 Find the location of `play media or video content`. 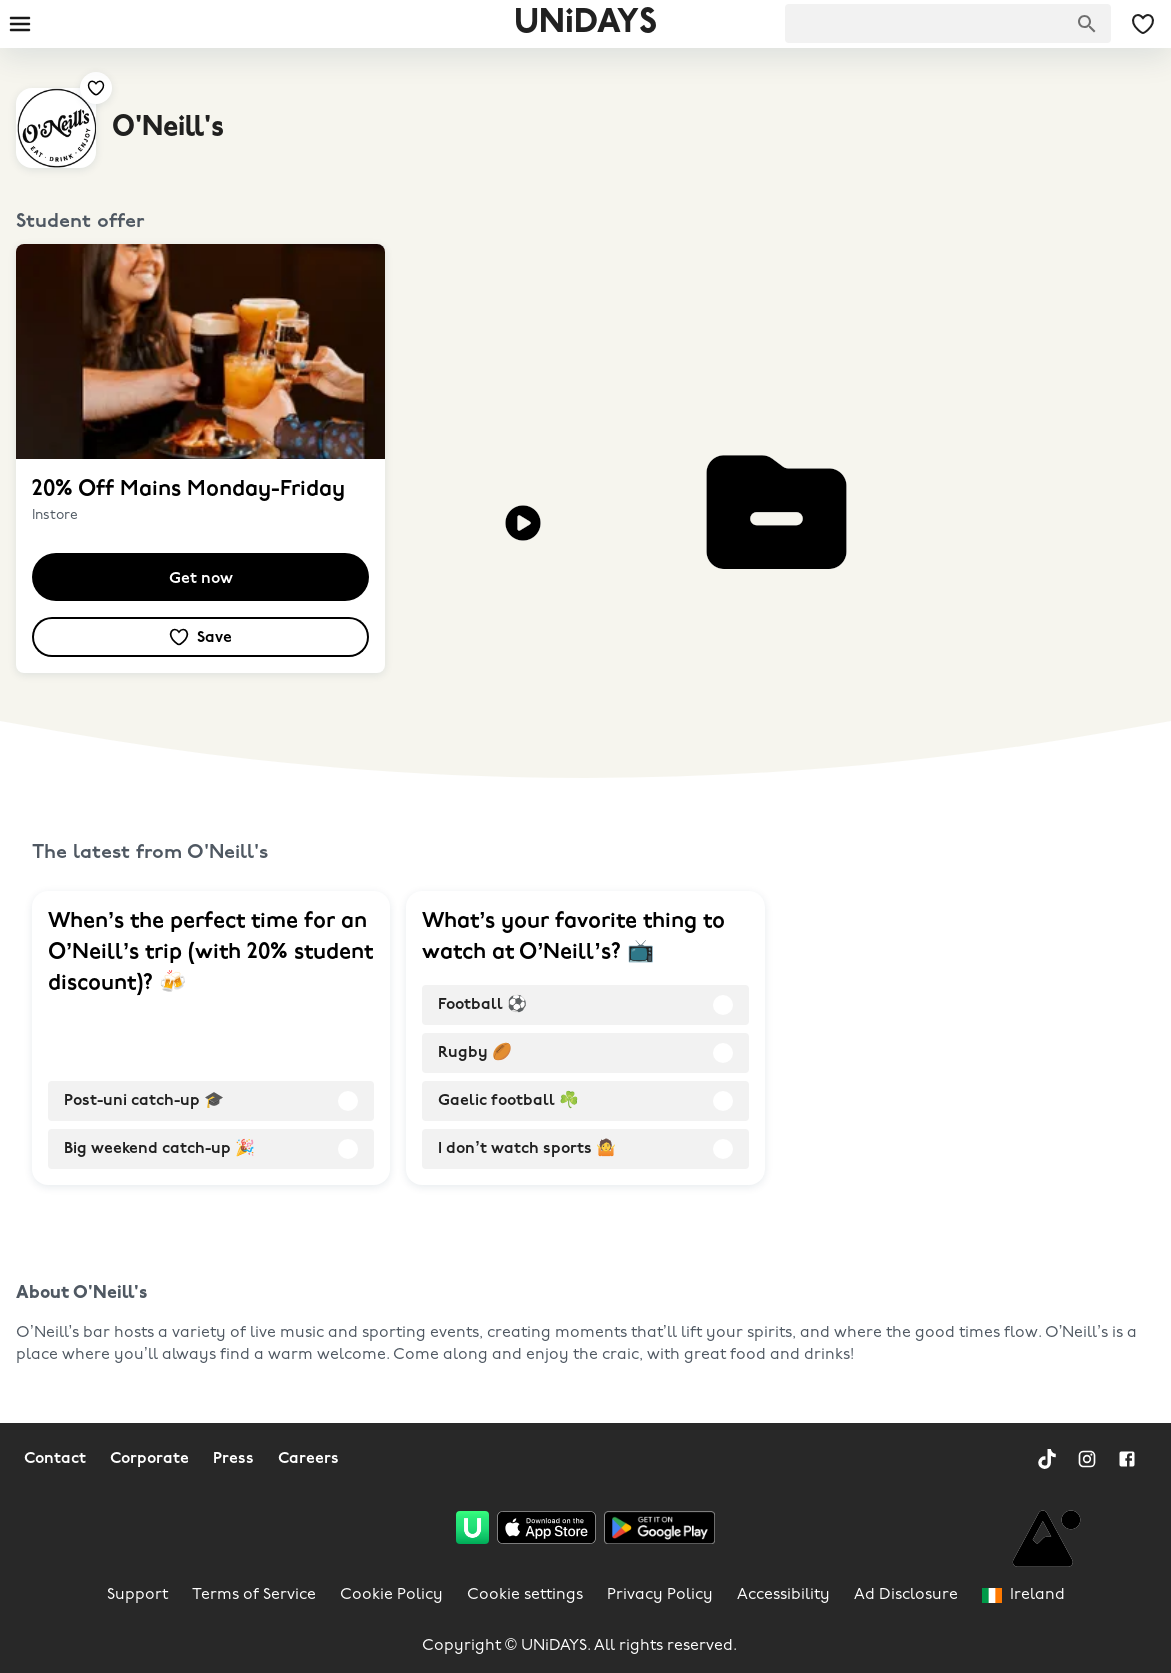

play media or video content is located at coordinates (523, 523).